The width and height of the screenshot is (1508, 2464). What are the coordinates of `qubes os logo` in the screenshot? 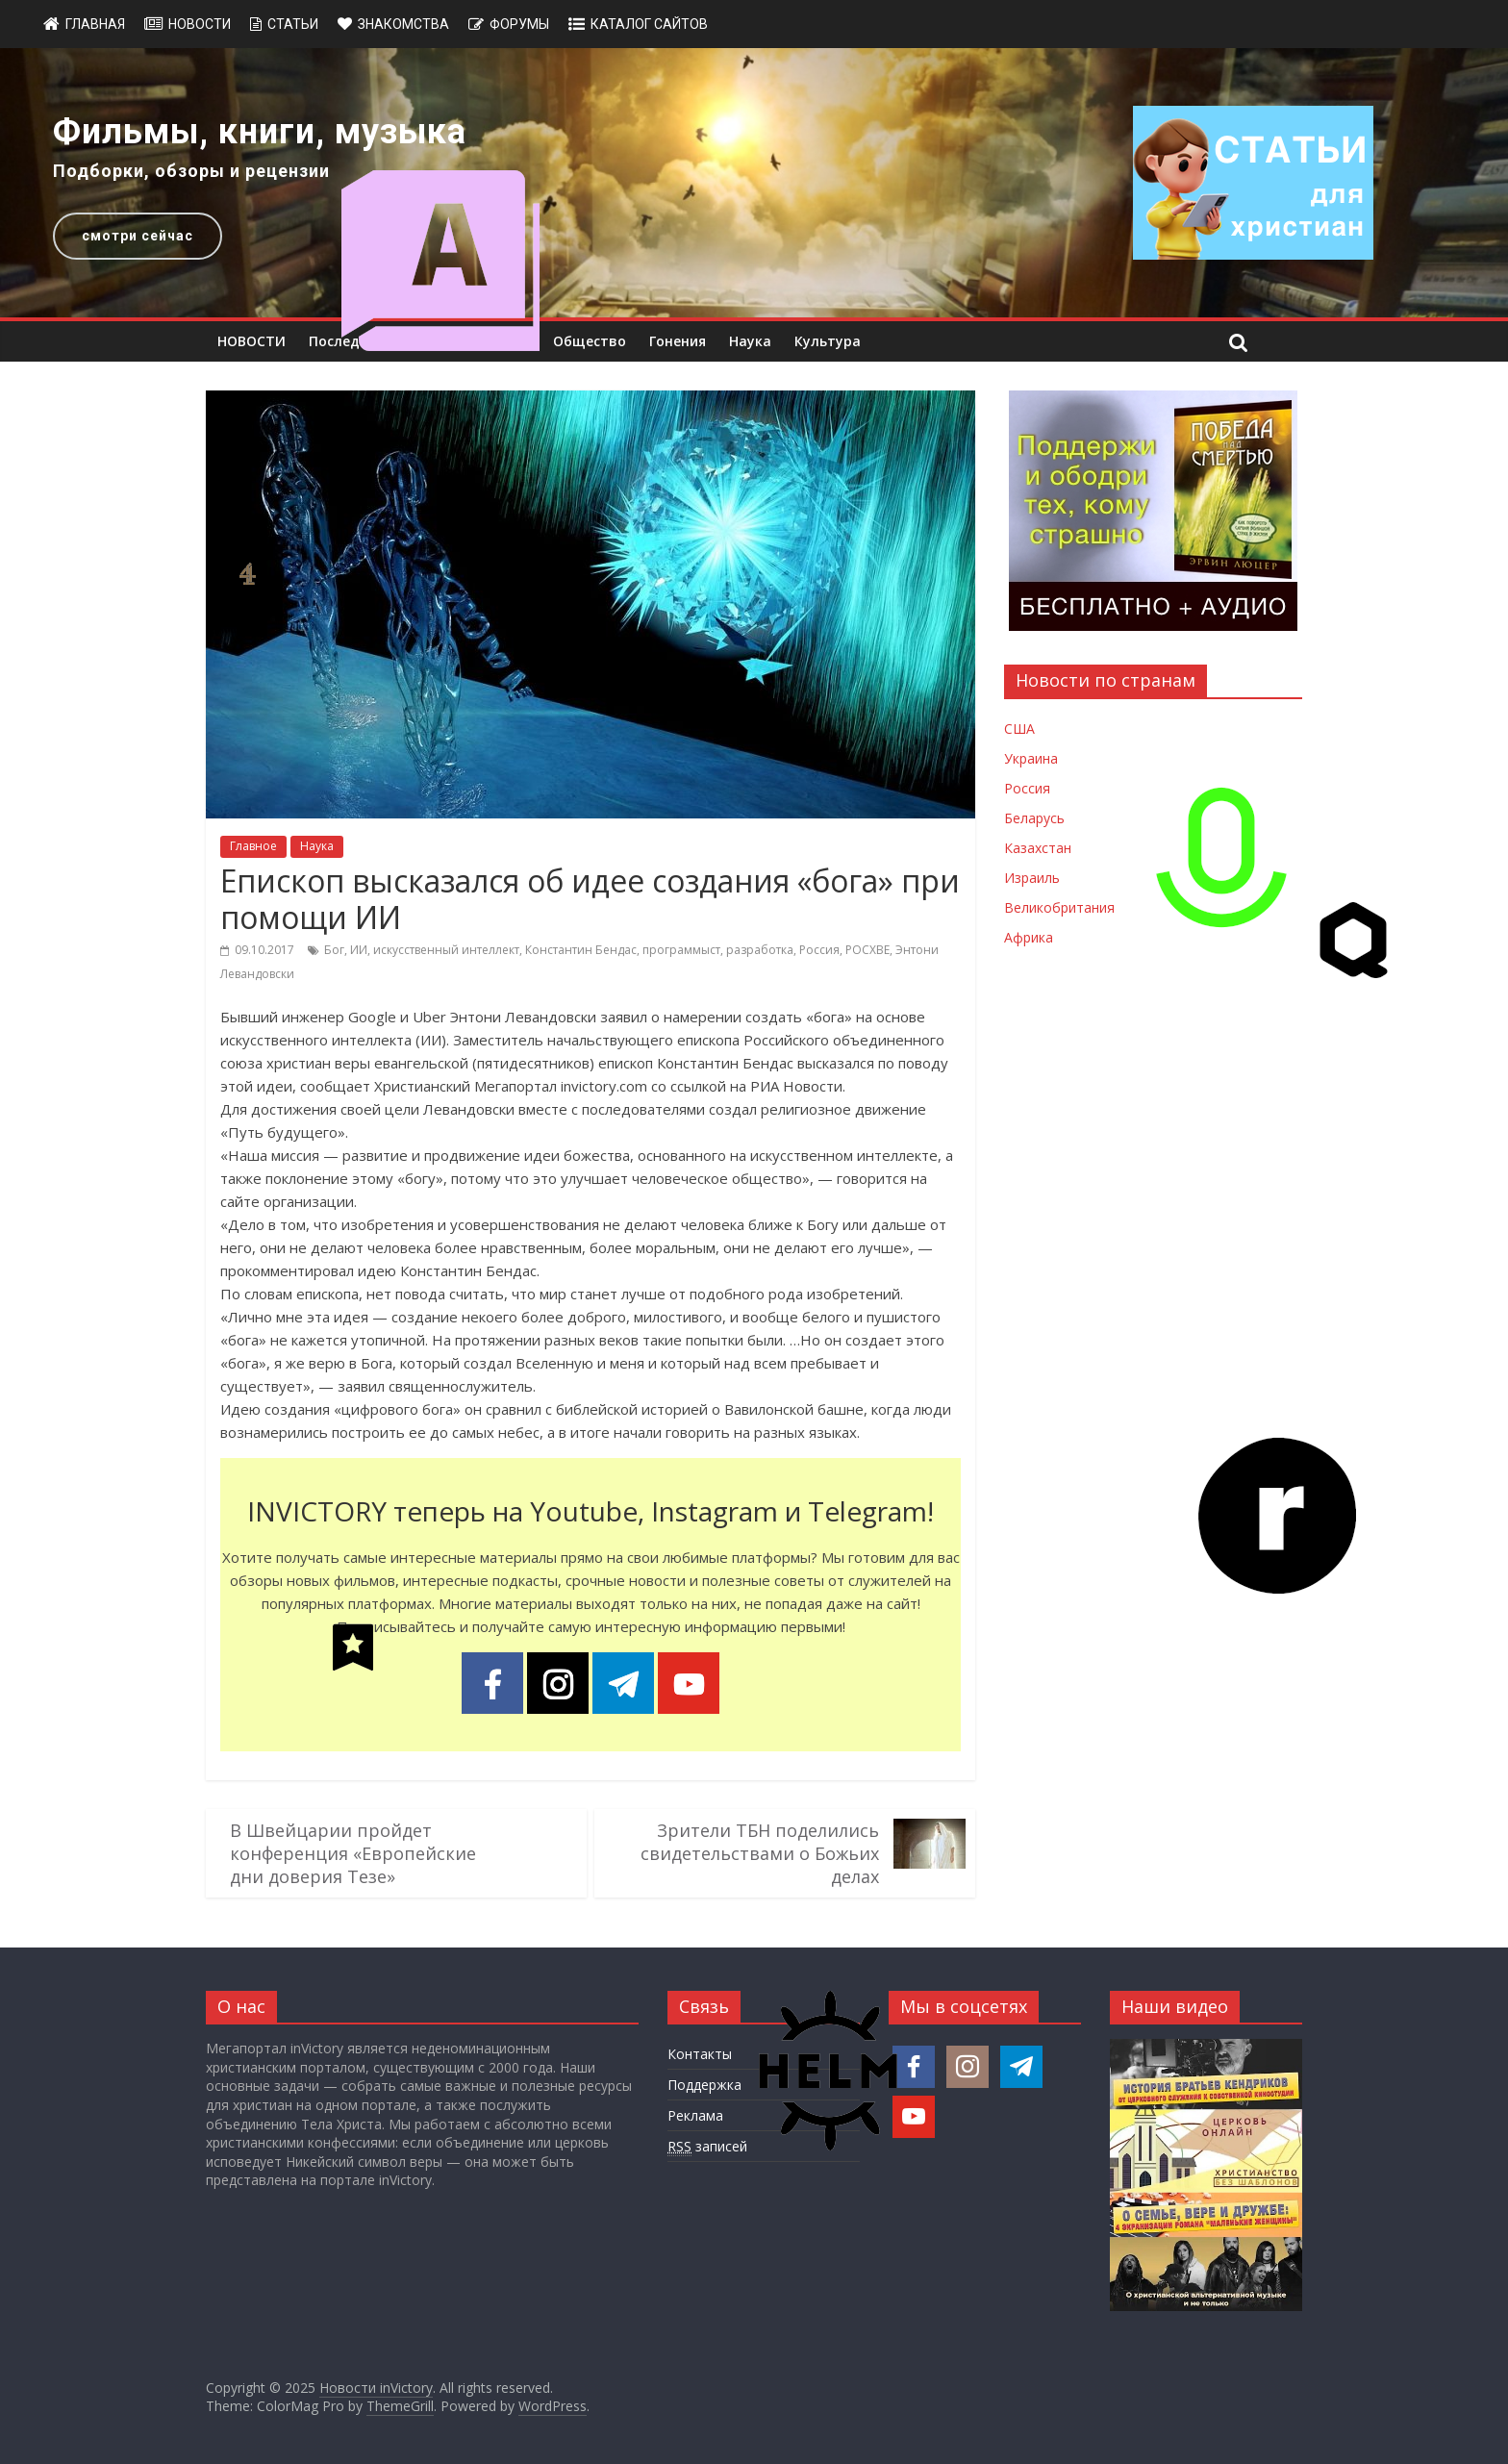 It's located at (1353, 940).